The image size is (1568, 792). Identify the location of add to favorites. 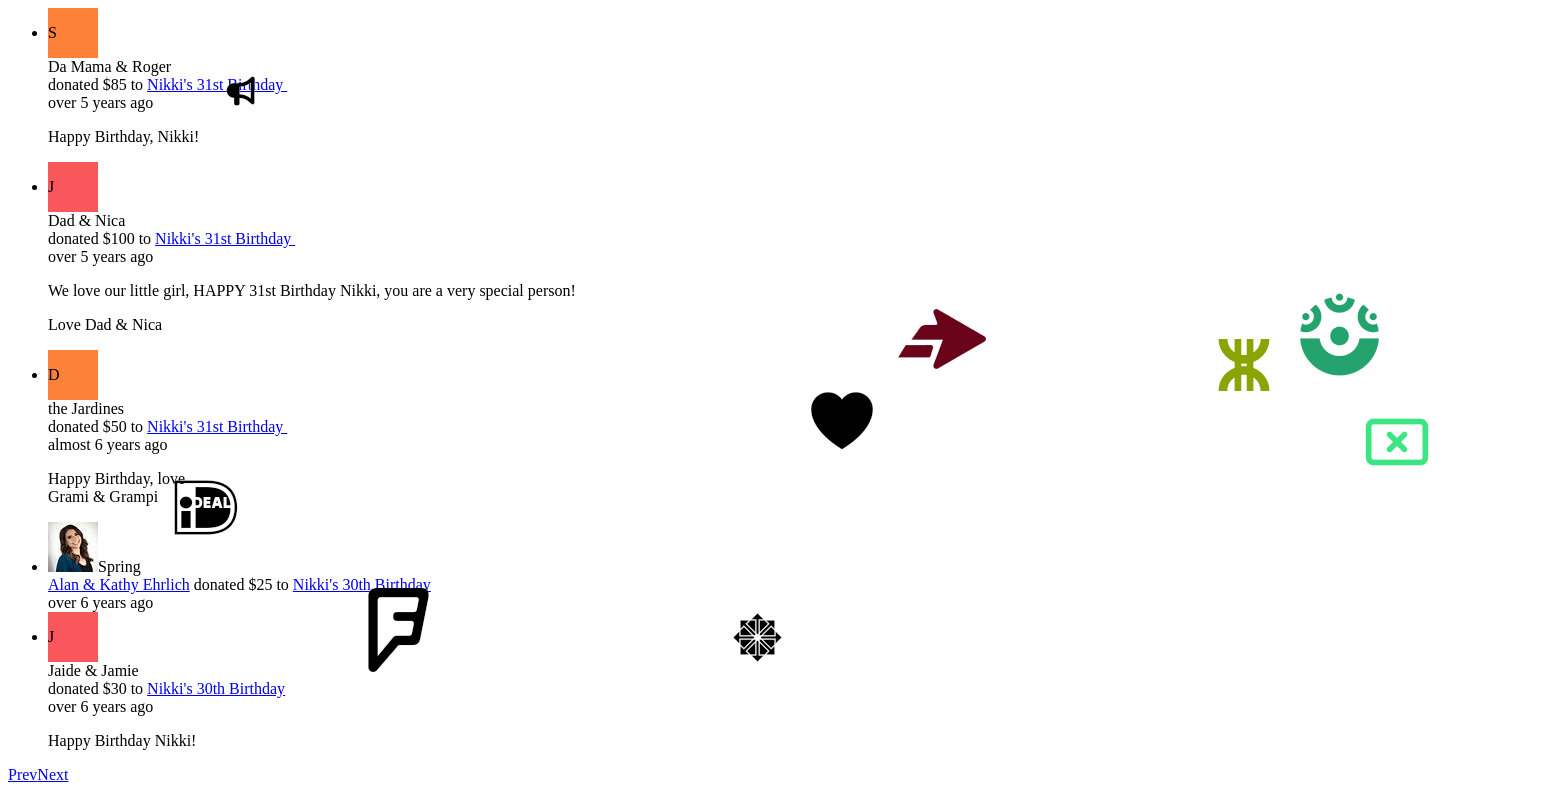
(842, 420).